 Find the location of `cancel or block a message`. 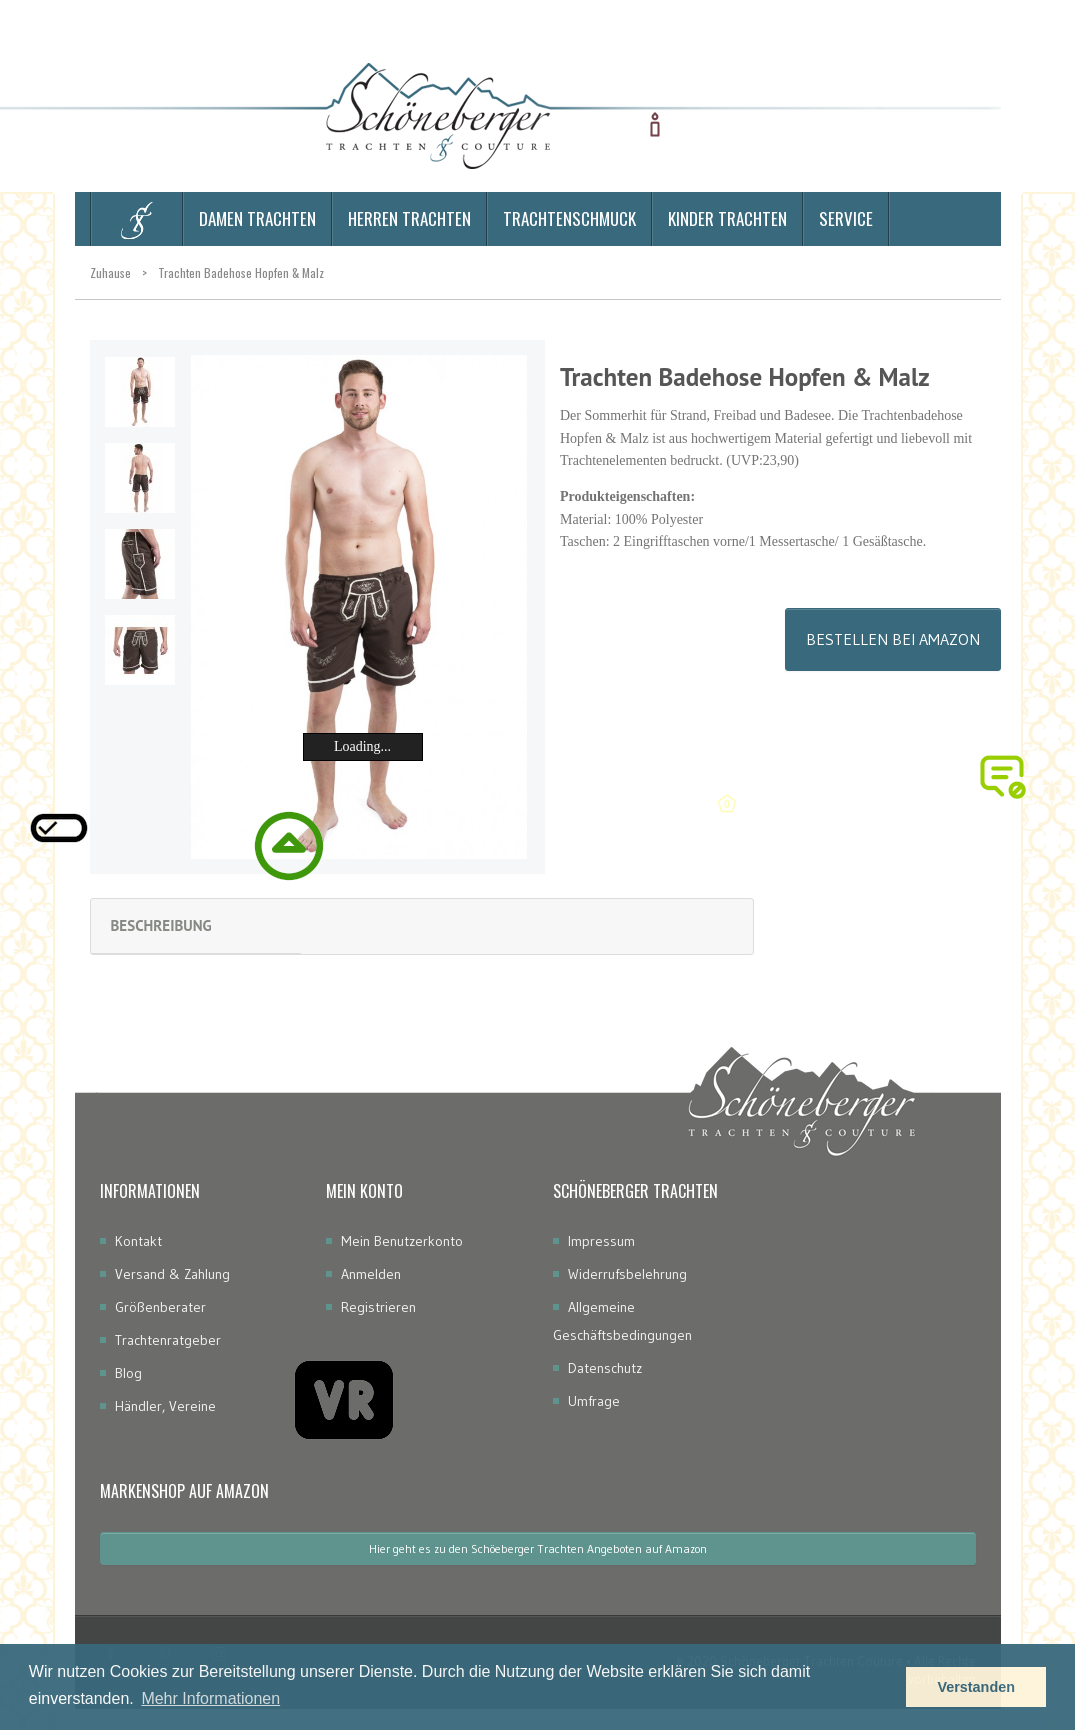

cancel or block a message is located at coordinates (1002, 775).